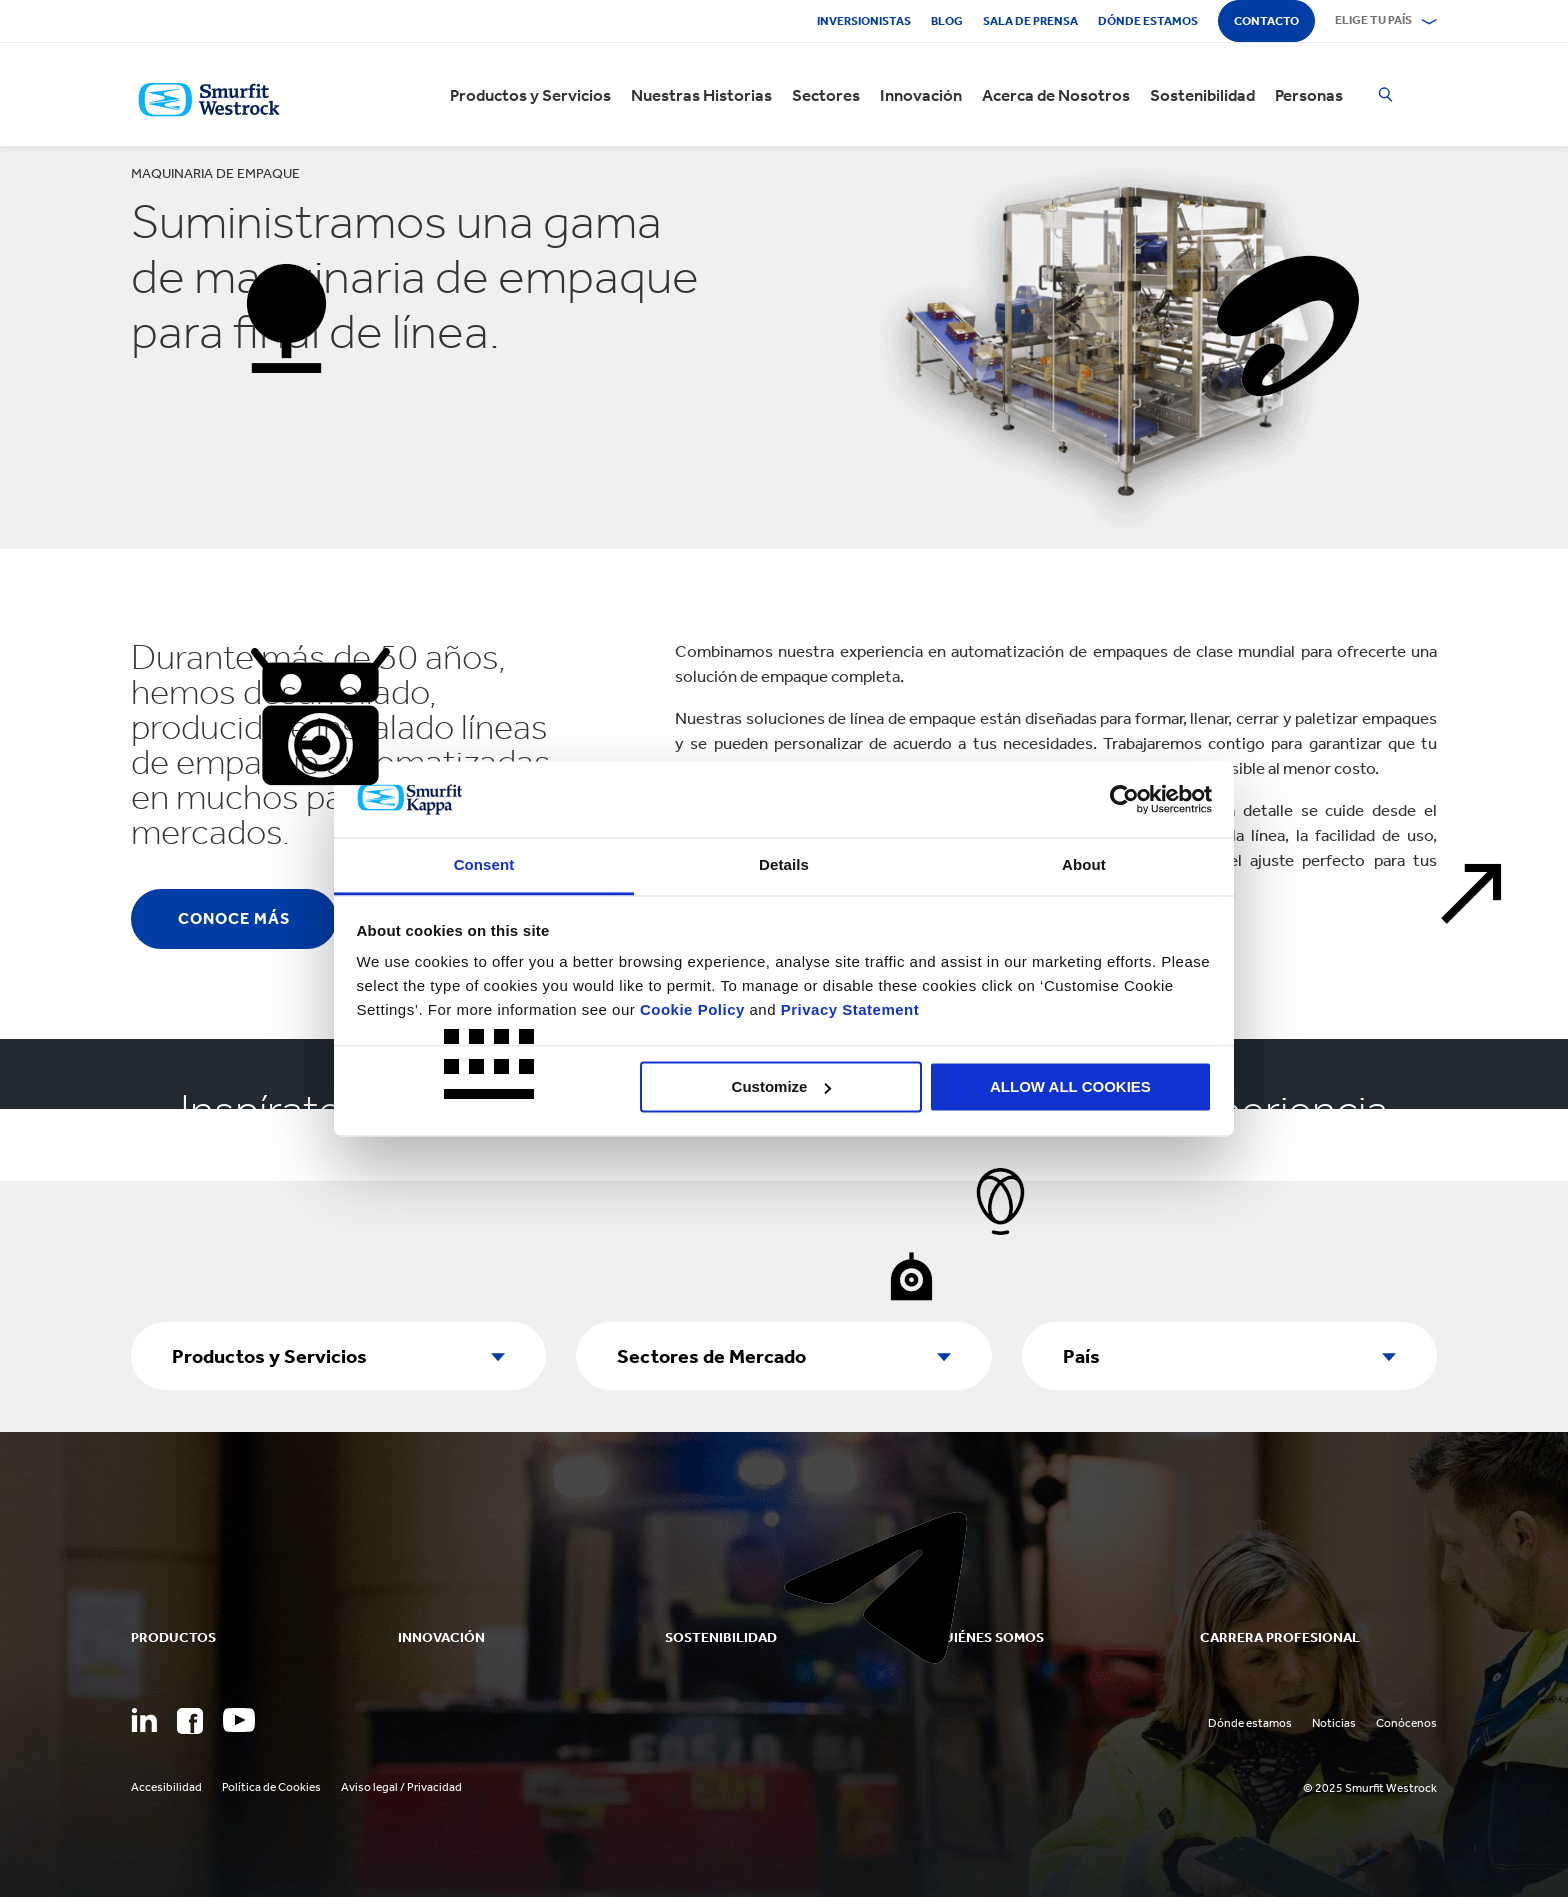  What do you see at coordinates (1288, 326) in the screenshot?
I see `airtel app or service` at bounding box center [1288, 326].